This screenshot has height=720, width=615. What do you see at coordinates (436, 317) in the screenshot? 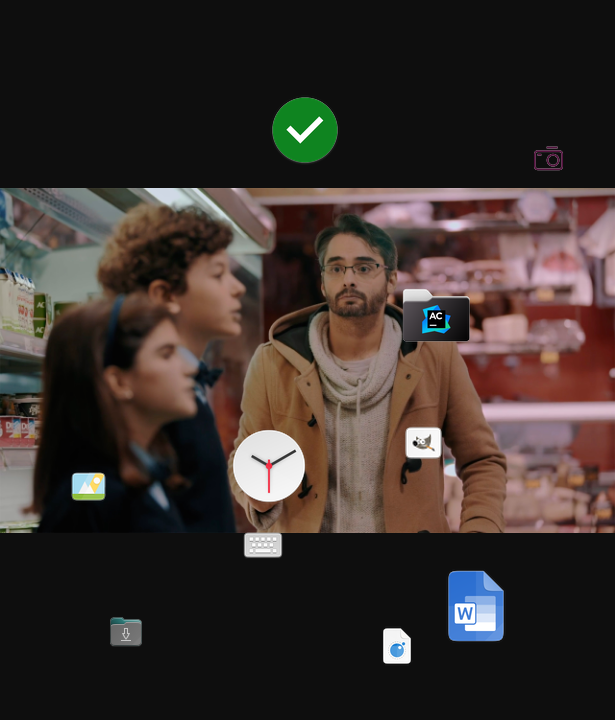
I see `open AppCode project folder` at bounding box center [436, 317].